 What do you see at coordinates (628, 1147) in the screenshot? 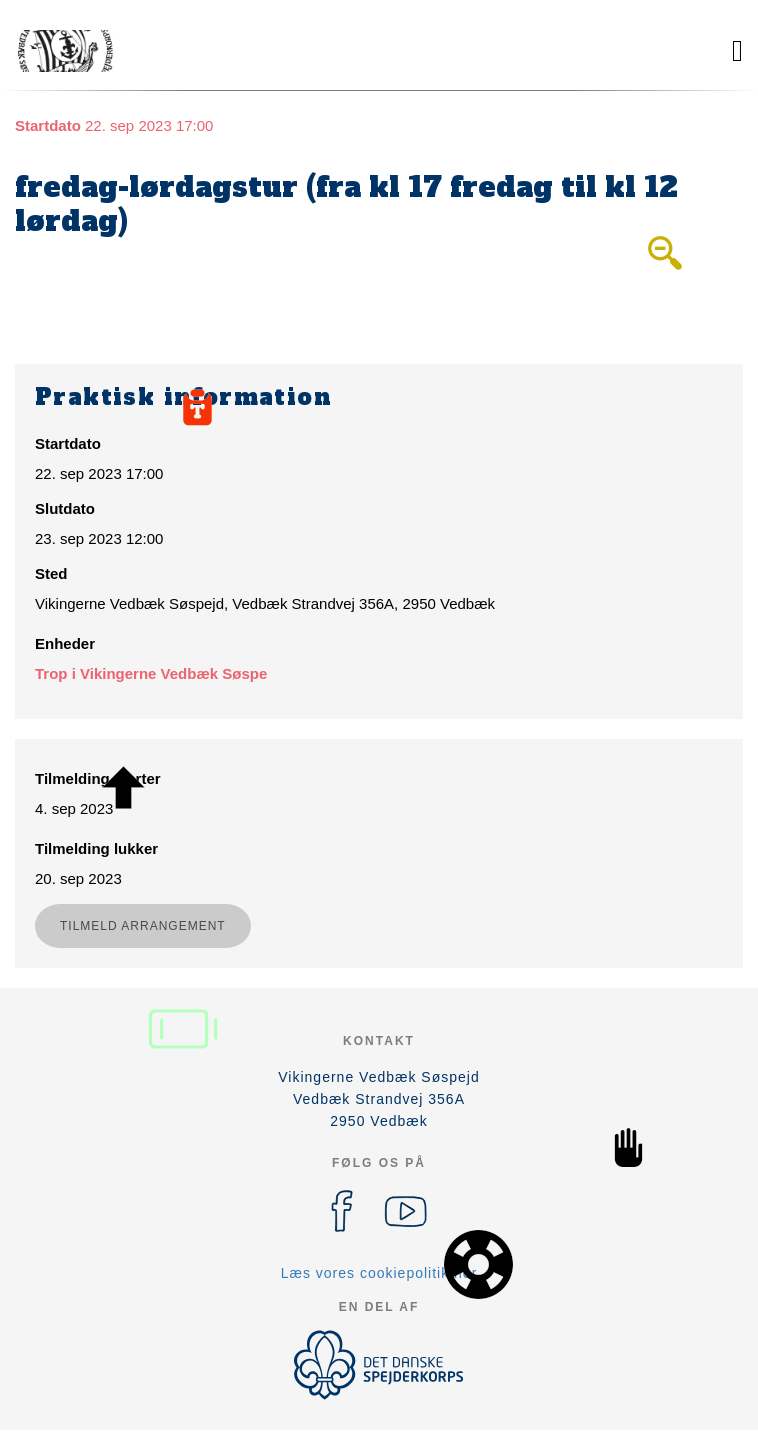
I see `stop or halt an action` at bounding box center [628, 1147].